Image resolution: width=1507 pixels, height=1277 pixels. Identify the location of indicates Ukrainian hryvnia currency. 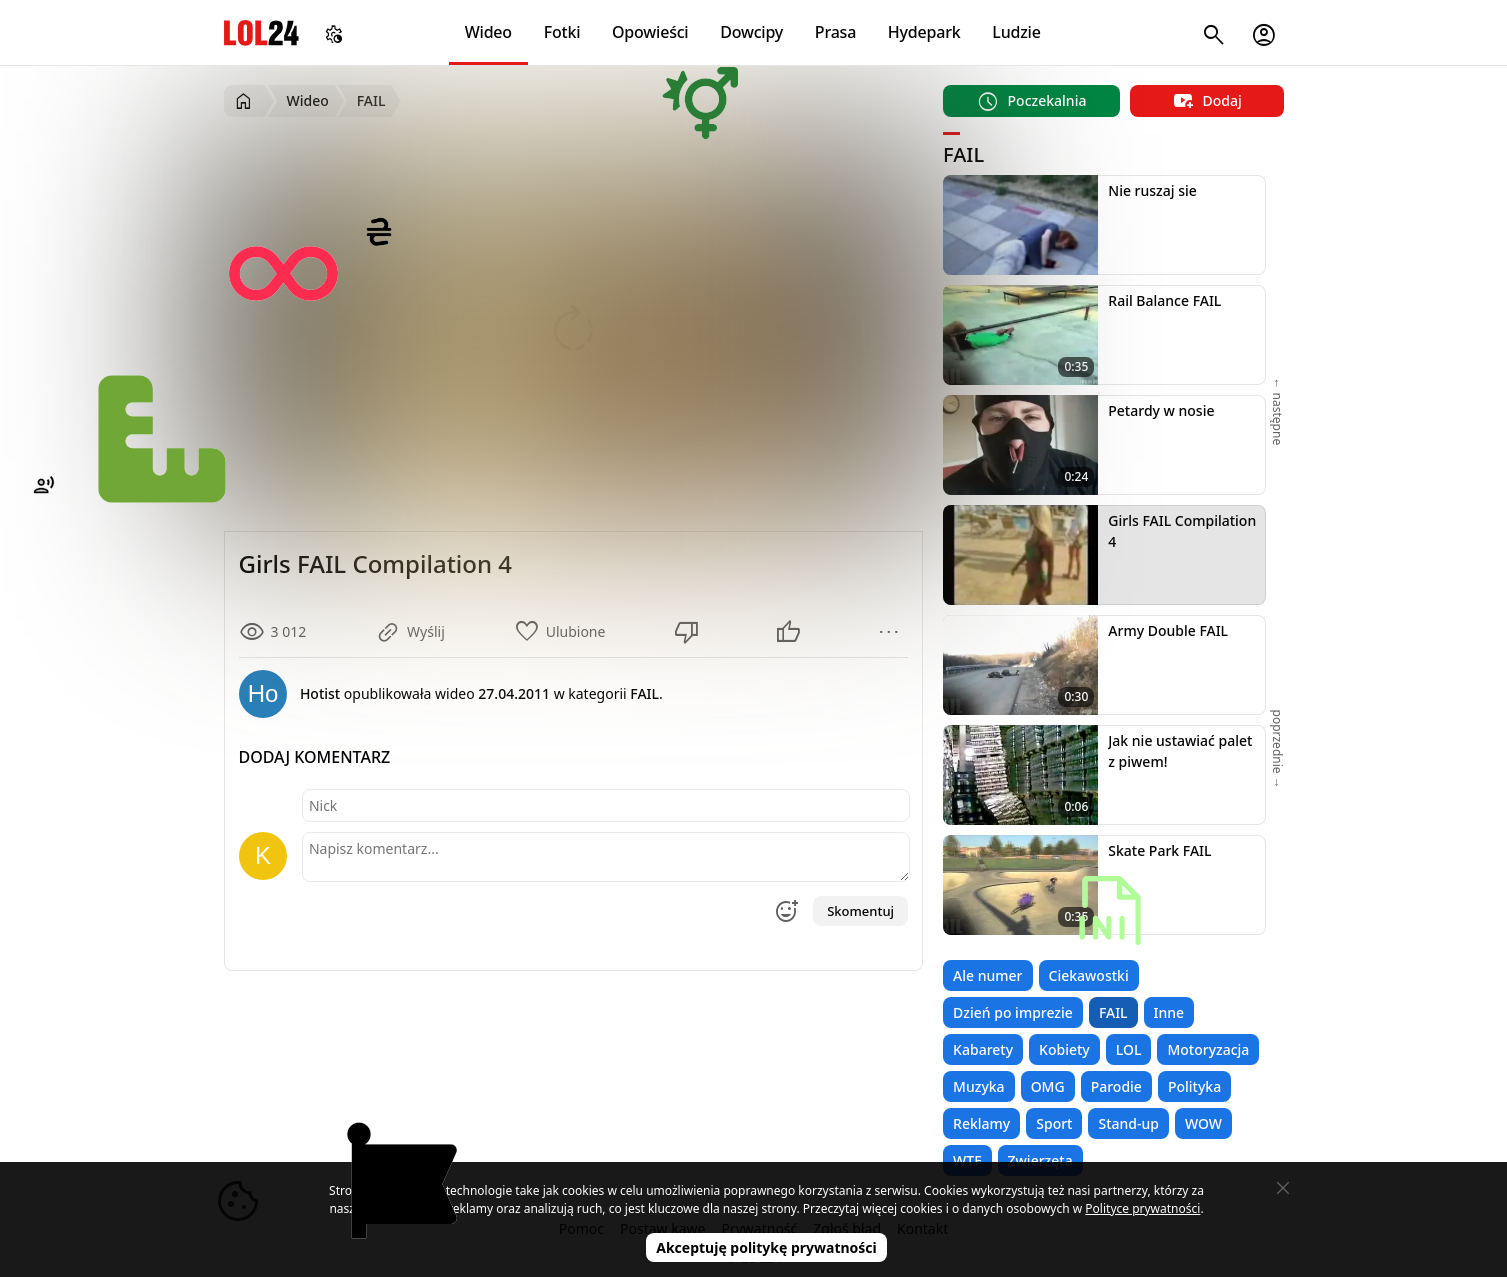
(379, 232).